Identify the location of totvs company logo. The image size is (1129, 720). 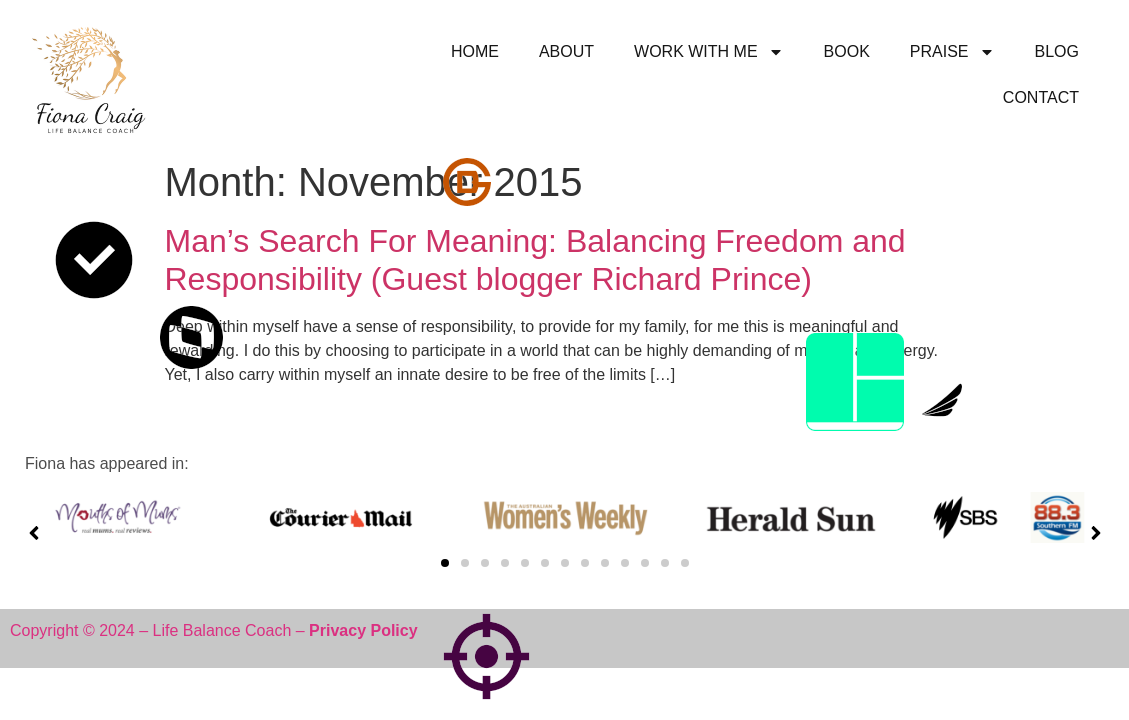
(191, 337).